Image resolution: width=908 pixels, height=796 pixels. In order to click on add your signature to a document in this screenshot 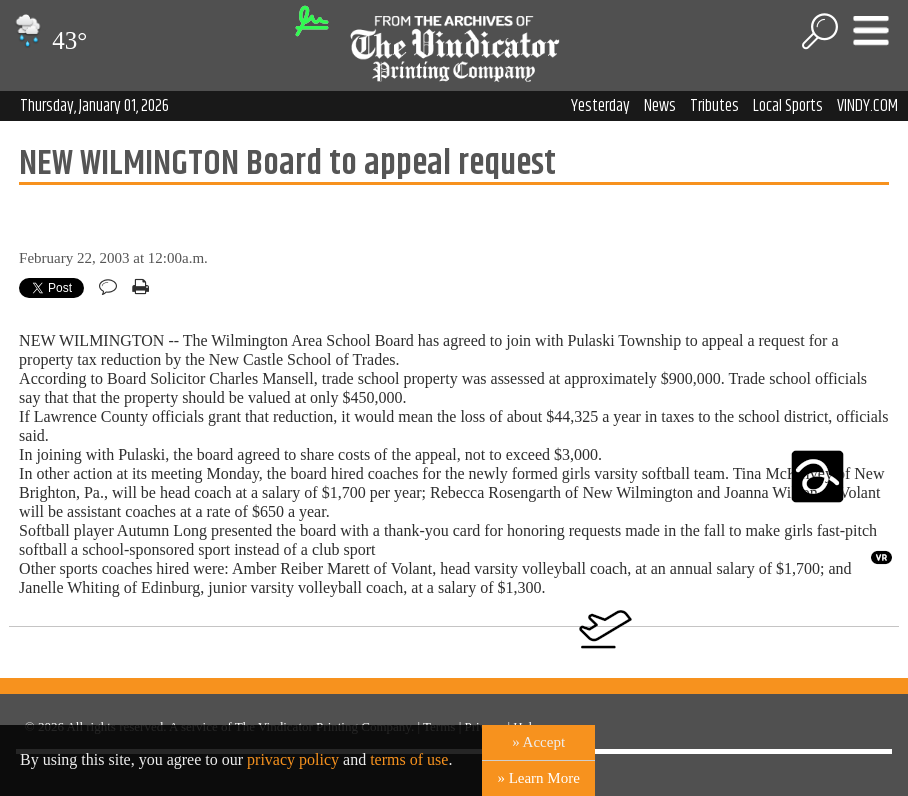, I will do `click(312, 21)`.